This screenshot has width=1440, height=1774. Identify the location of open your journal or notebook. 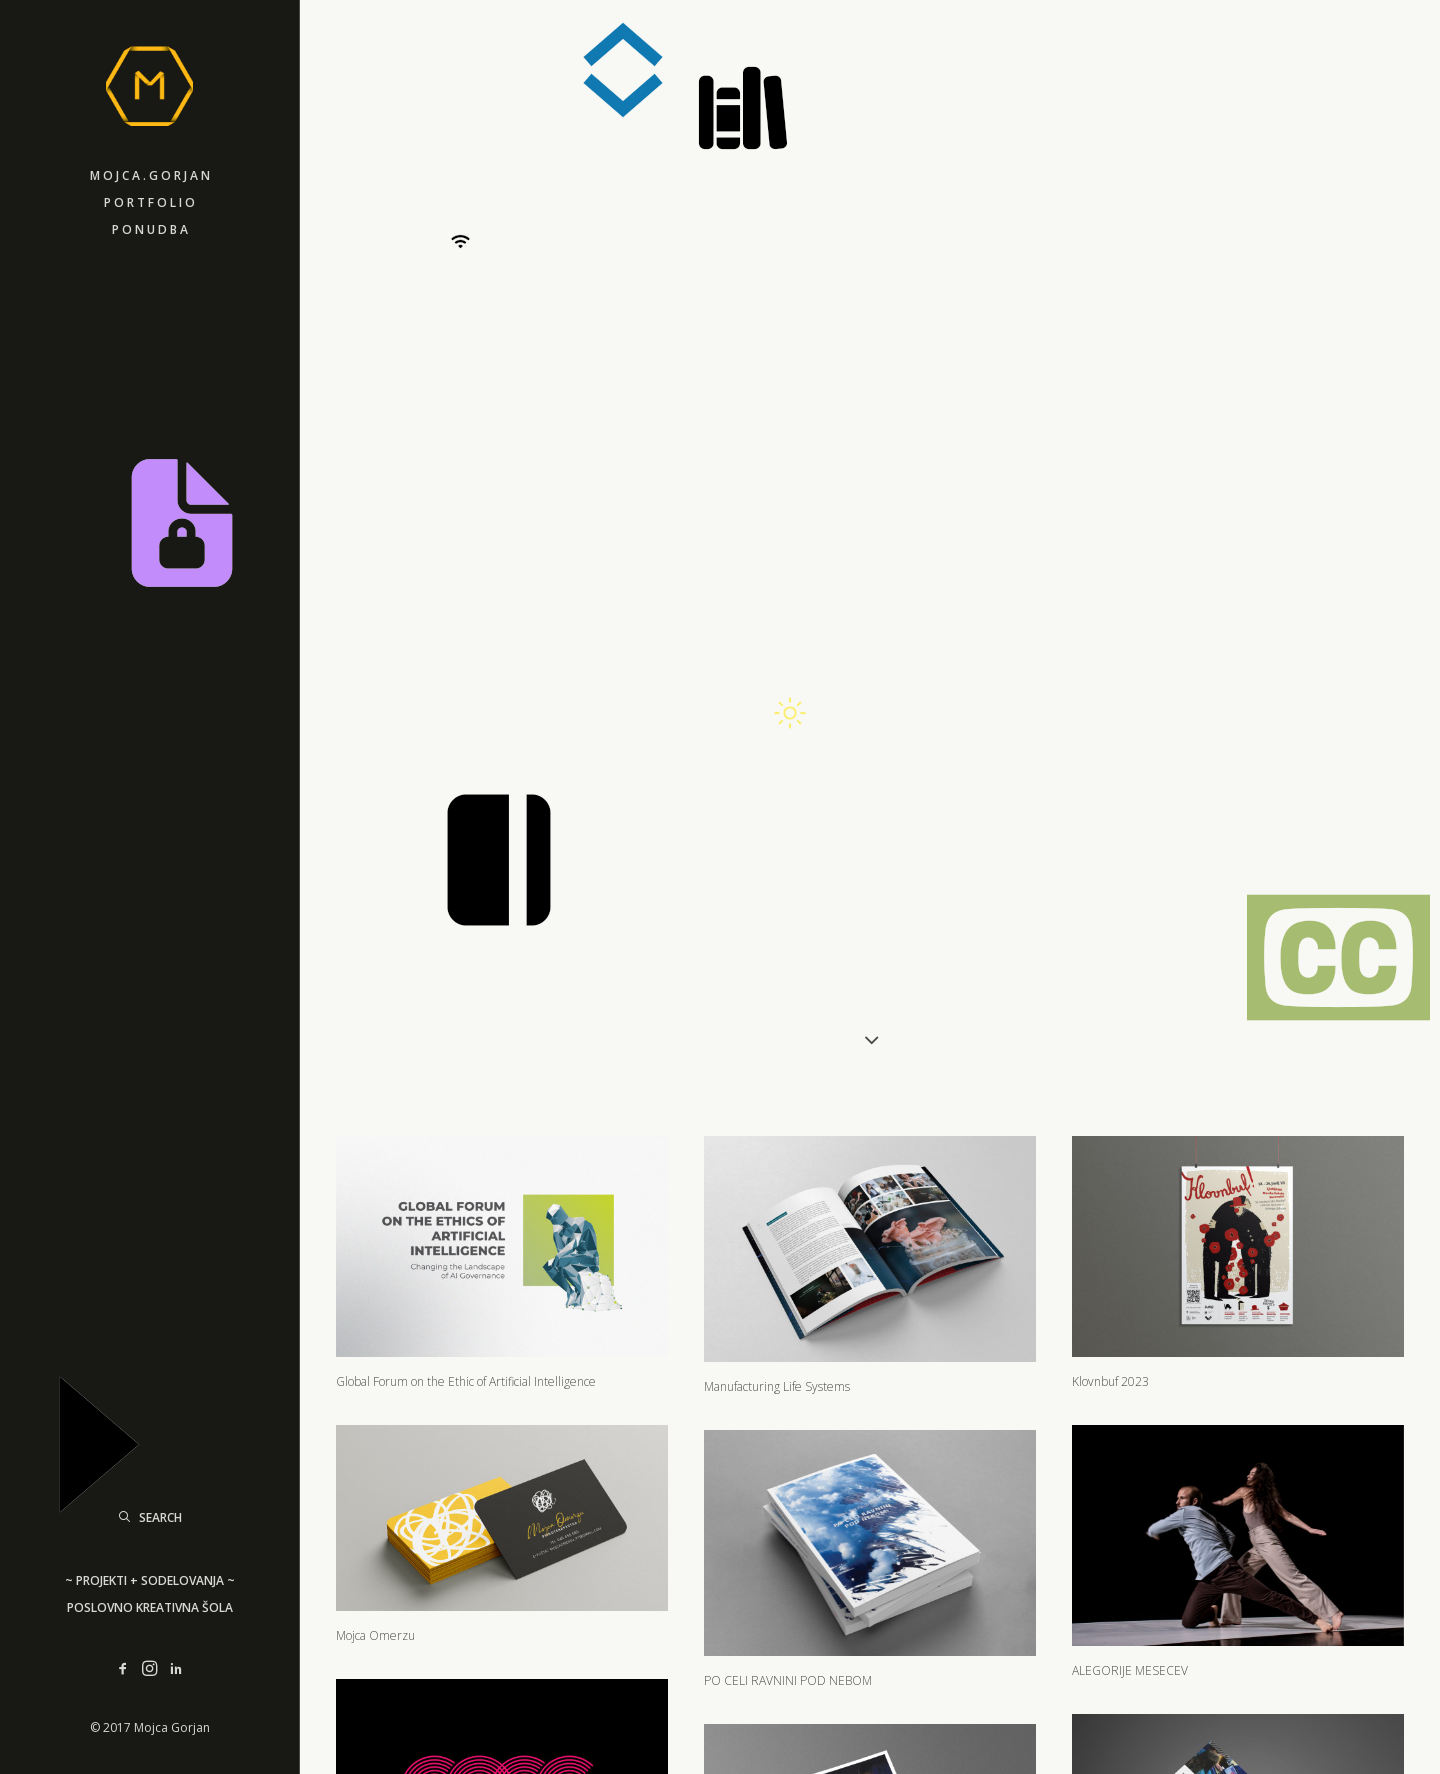
(499, 860).